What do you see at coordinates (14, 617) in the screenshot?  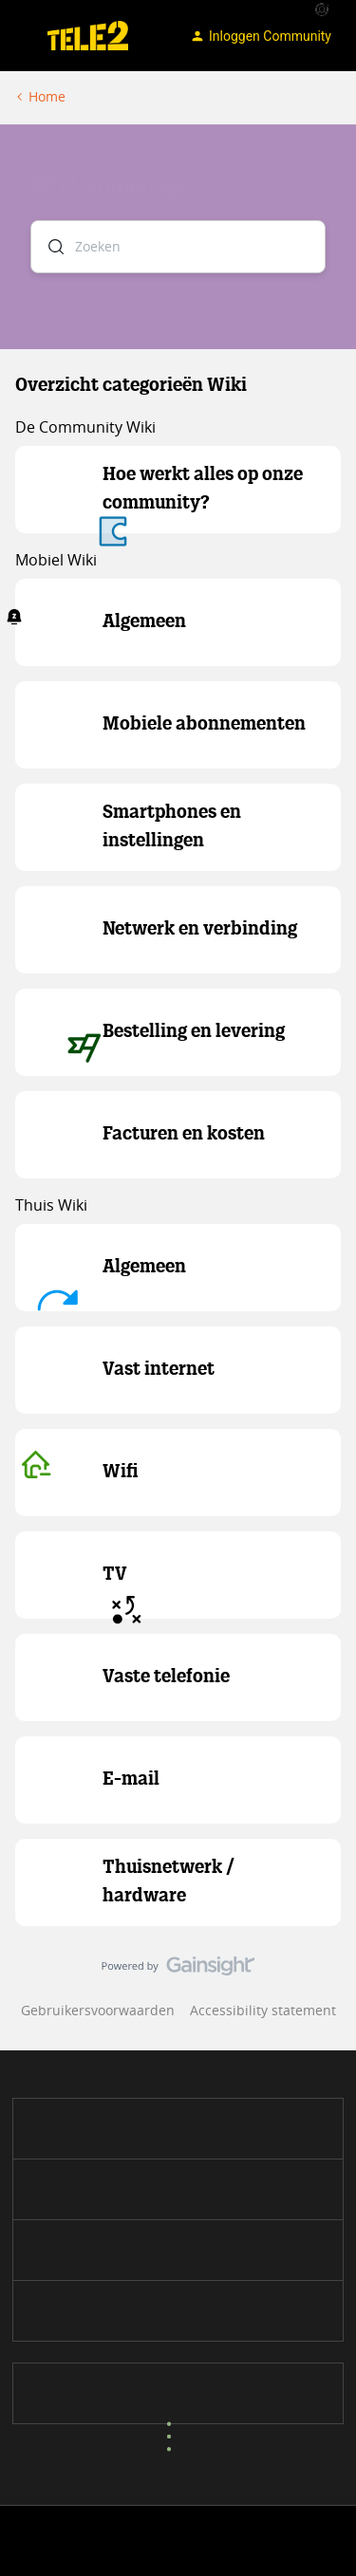 I see `mute notifications or enable do not disturb mode` at bounding box center [14, 617].